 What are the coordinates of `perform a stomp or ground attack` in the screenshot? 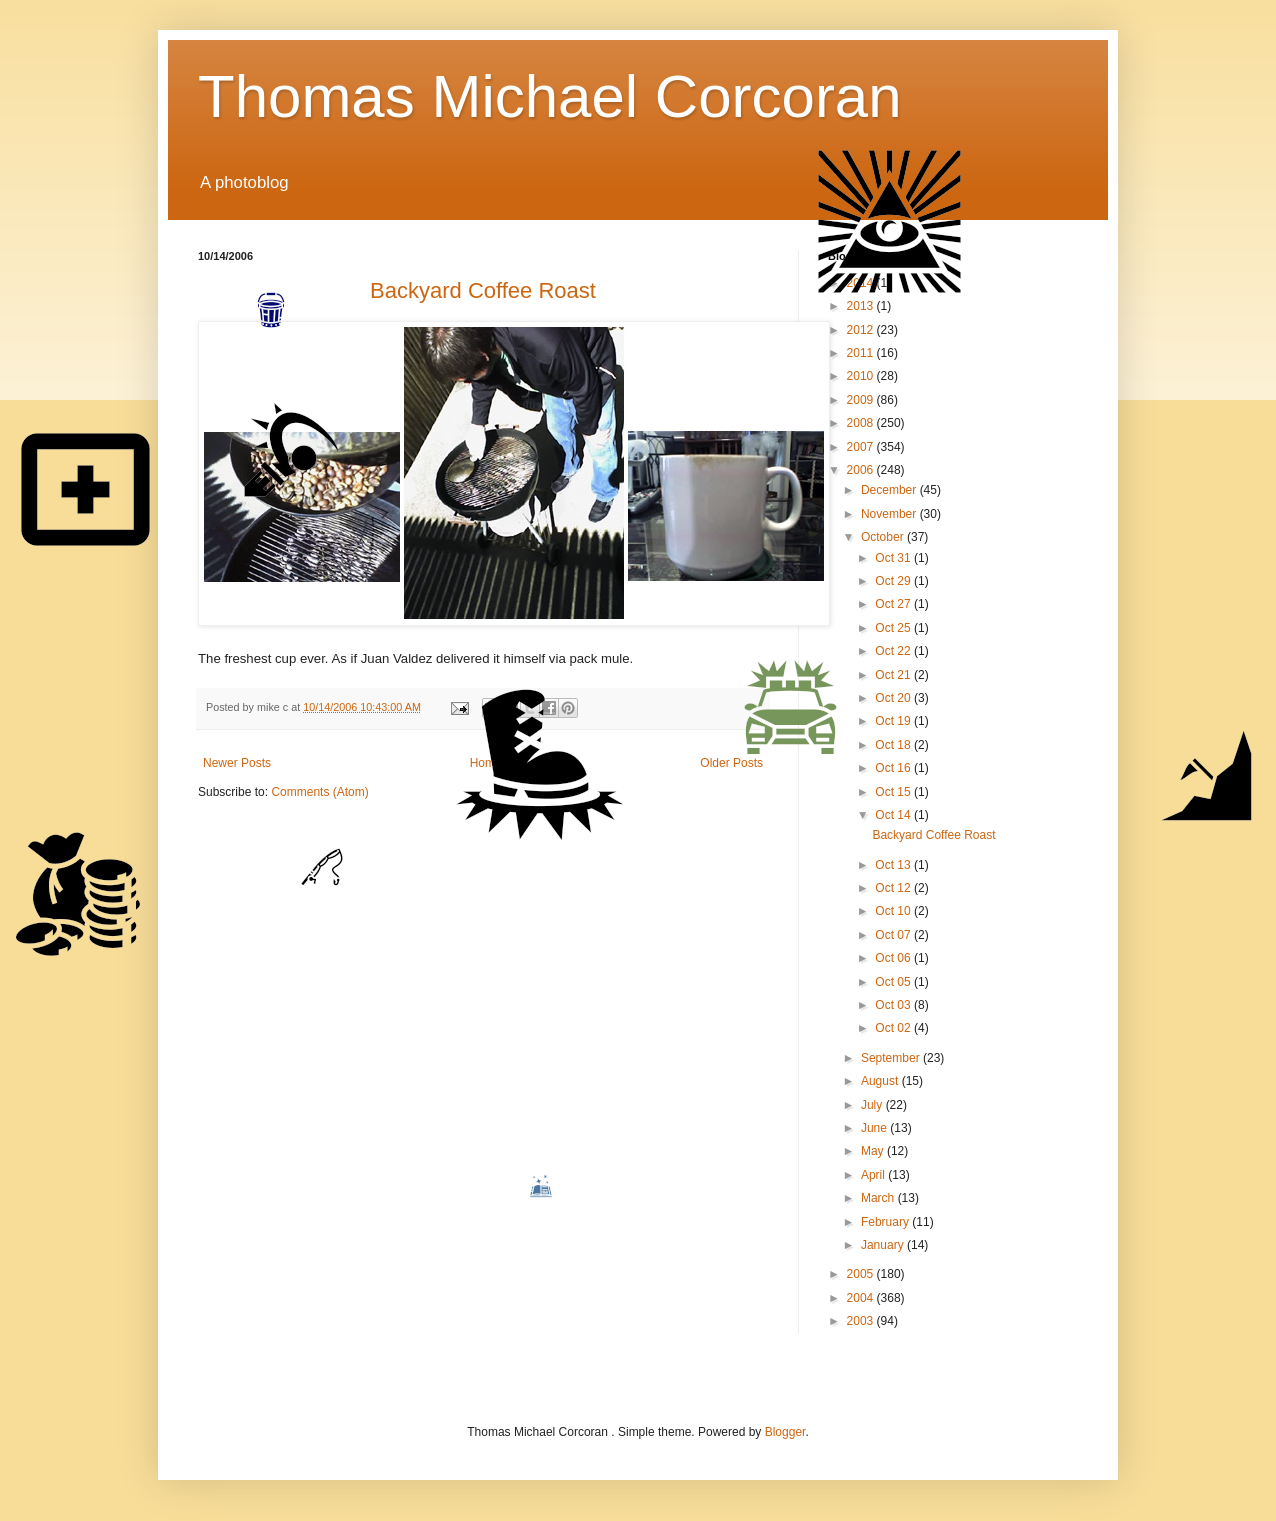 It's located at (540, 766).